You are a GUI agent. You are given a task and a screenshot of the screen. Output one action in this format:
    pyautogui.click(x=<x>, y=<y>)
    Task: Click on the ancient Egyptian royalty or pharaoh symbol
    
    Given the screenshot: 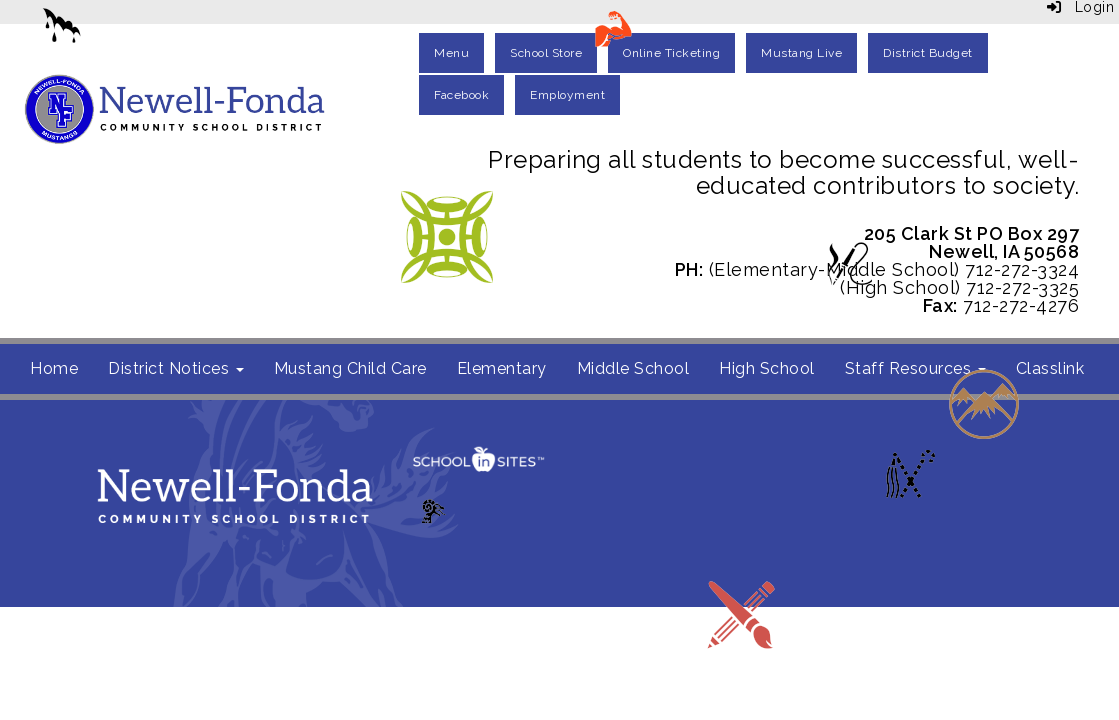 What is the action you would take?
    pyautogui.click(x=910, y=473)
    